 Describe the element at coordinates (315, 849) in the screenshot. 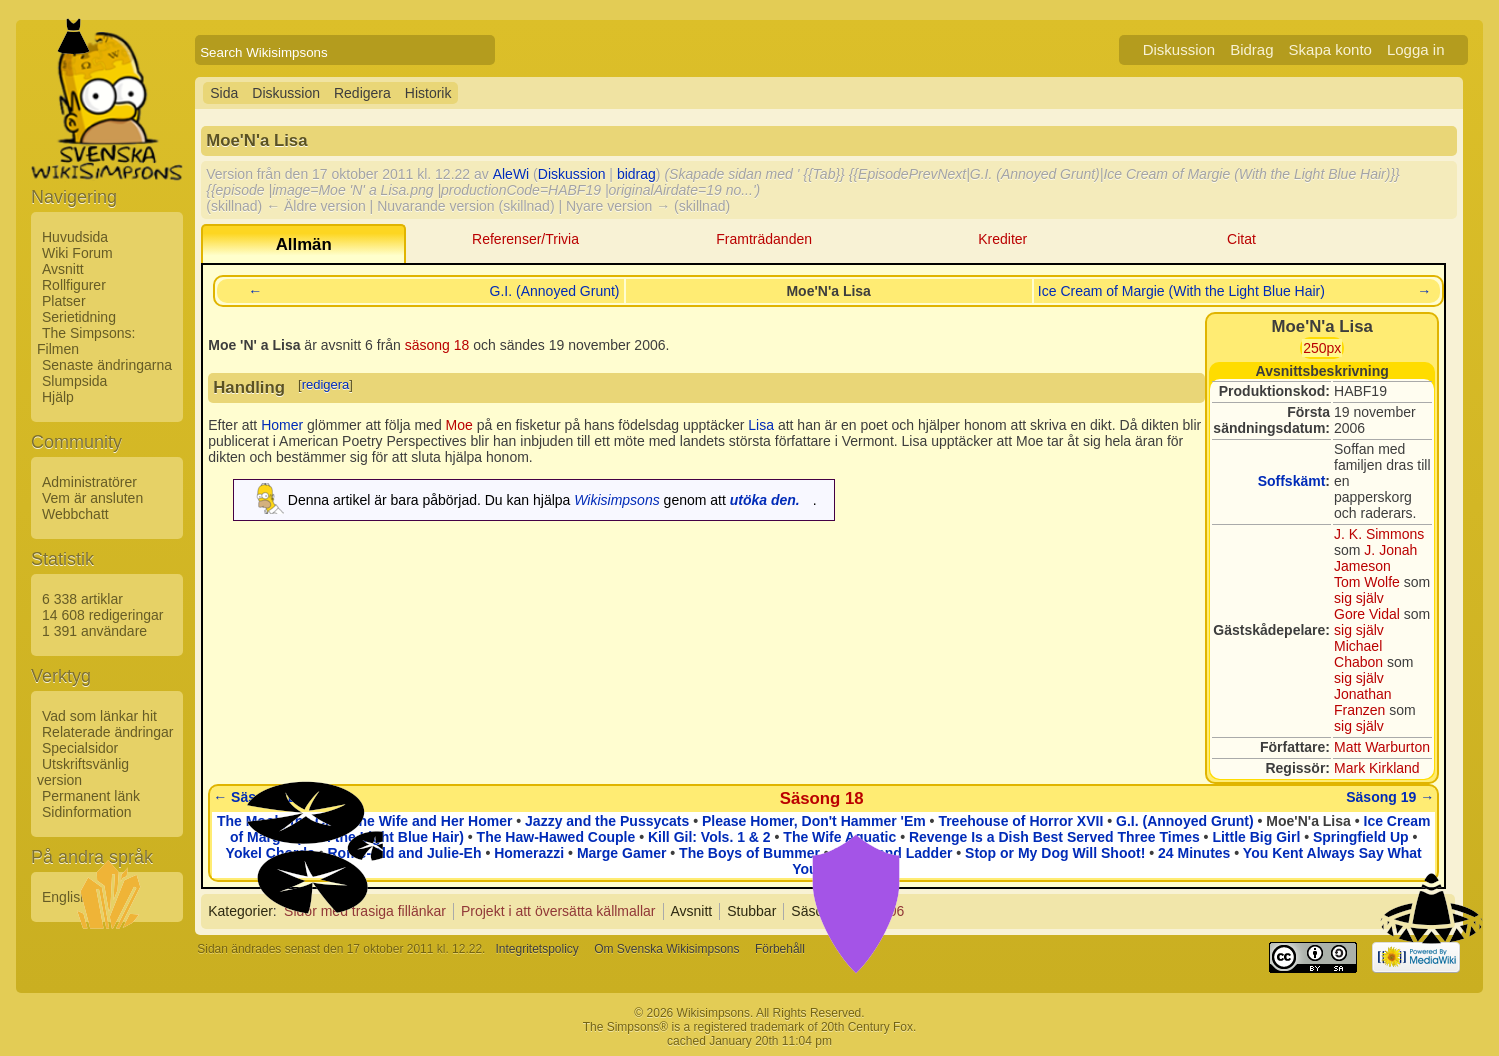

I see `decorative nature or pond-themed game element` at that location.